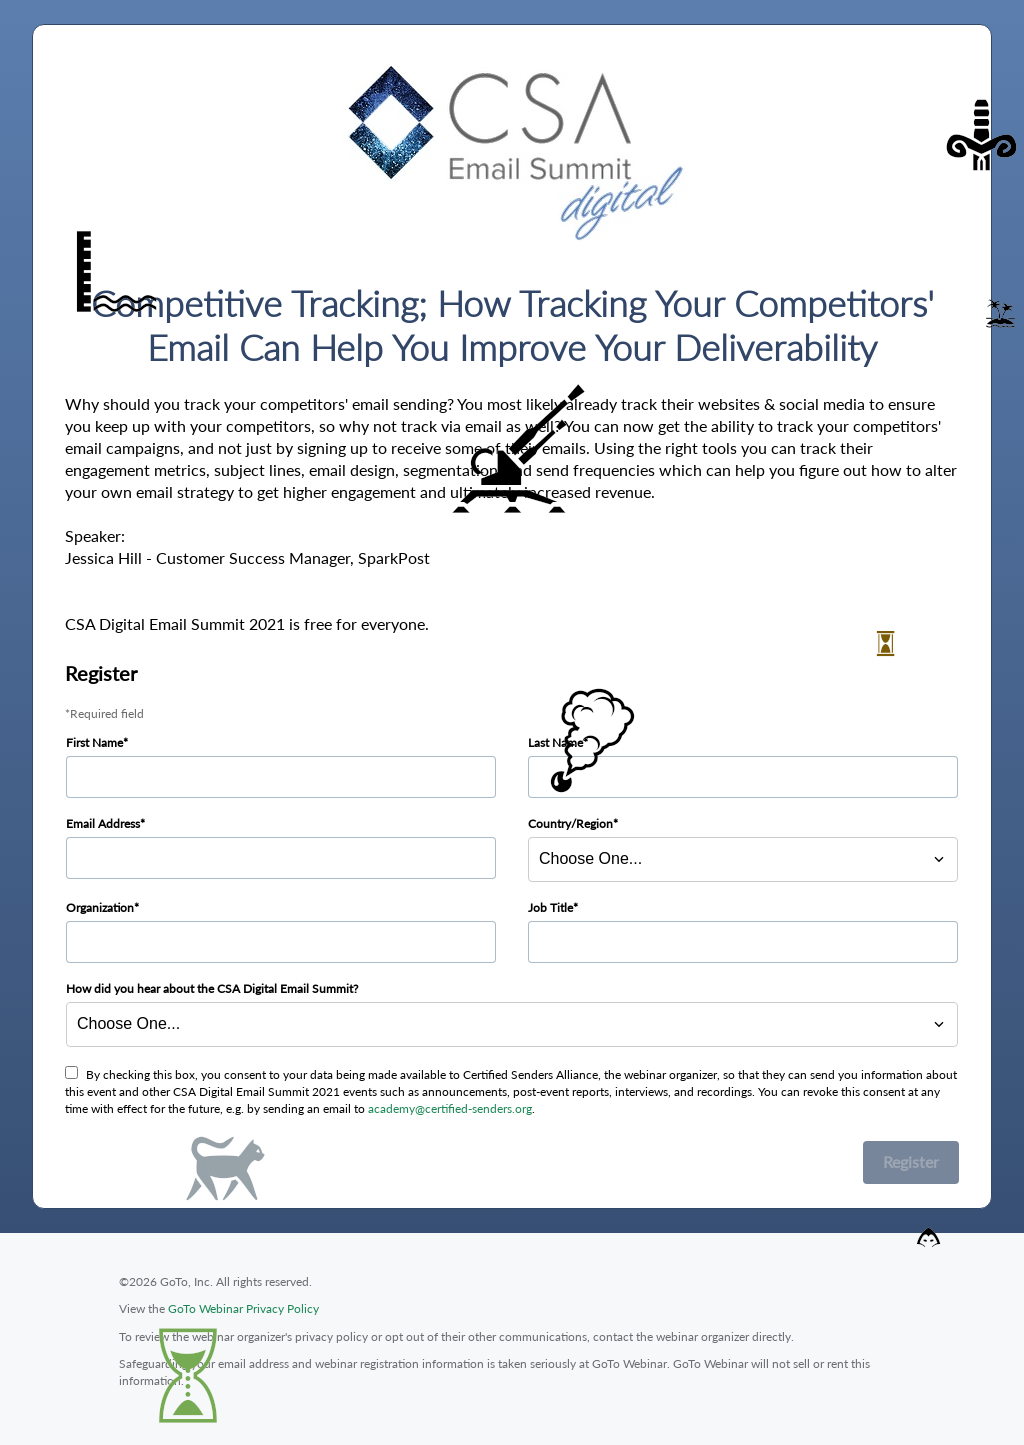  I want to click on select hooded character or rogue class, so click(928, 1238).